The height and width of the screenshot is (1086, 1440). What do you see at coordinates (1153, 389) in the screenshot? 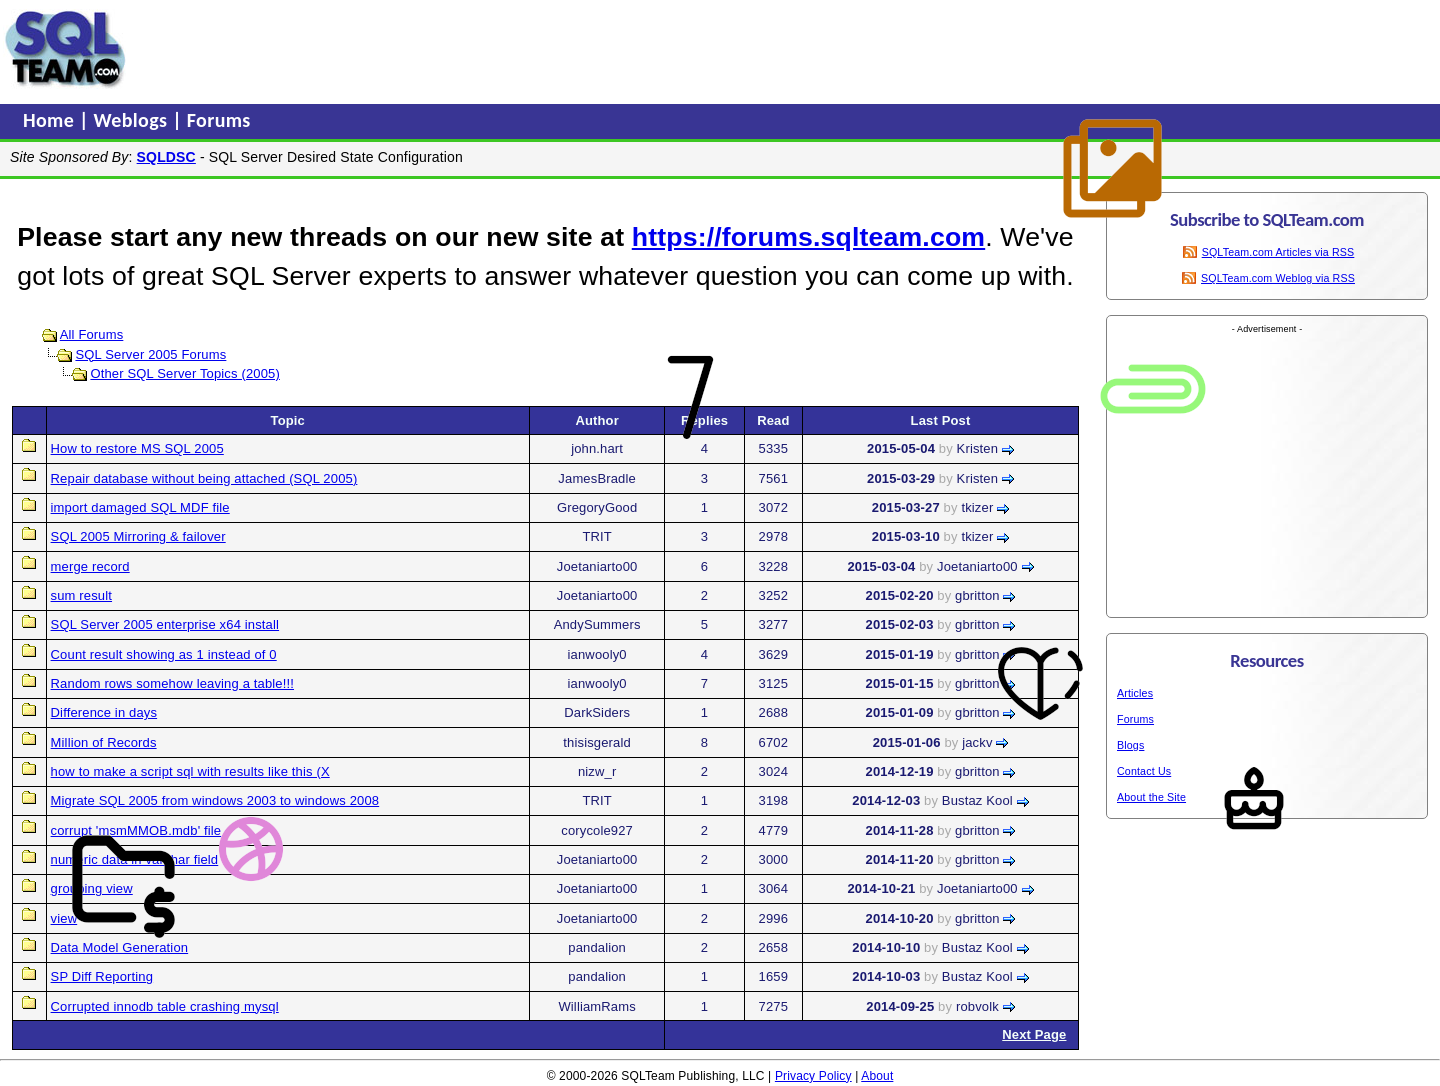
I see `attach a file to your message` at bounding box center [1153, 389].